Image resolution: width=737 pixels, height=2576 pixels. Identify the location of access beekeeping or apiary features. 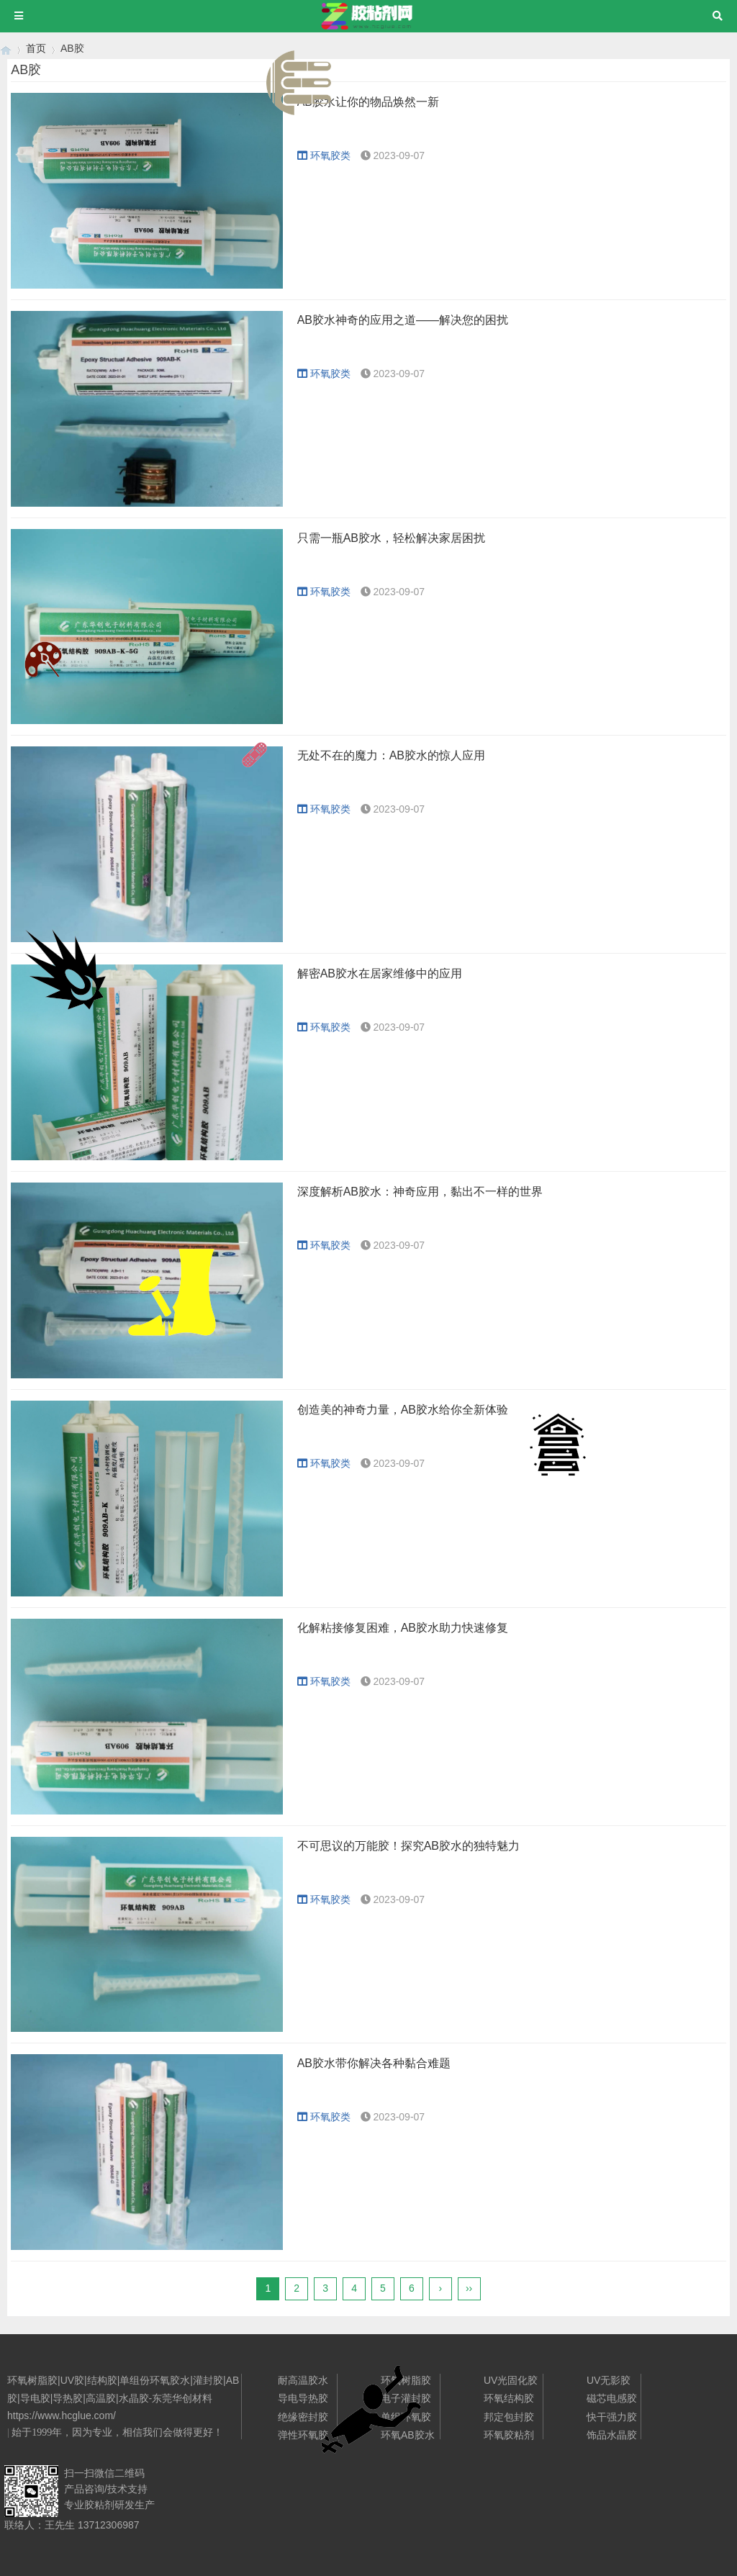
(558, 1444).